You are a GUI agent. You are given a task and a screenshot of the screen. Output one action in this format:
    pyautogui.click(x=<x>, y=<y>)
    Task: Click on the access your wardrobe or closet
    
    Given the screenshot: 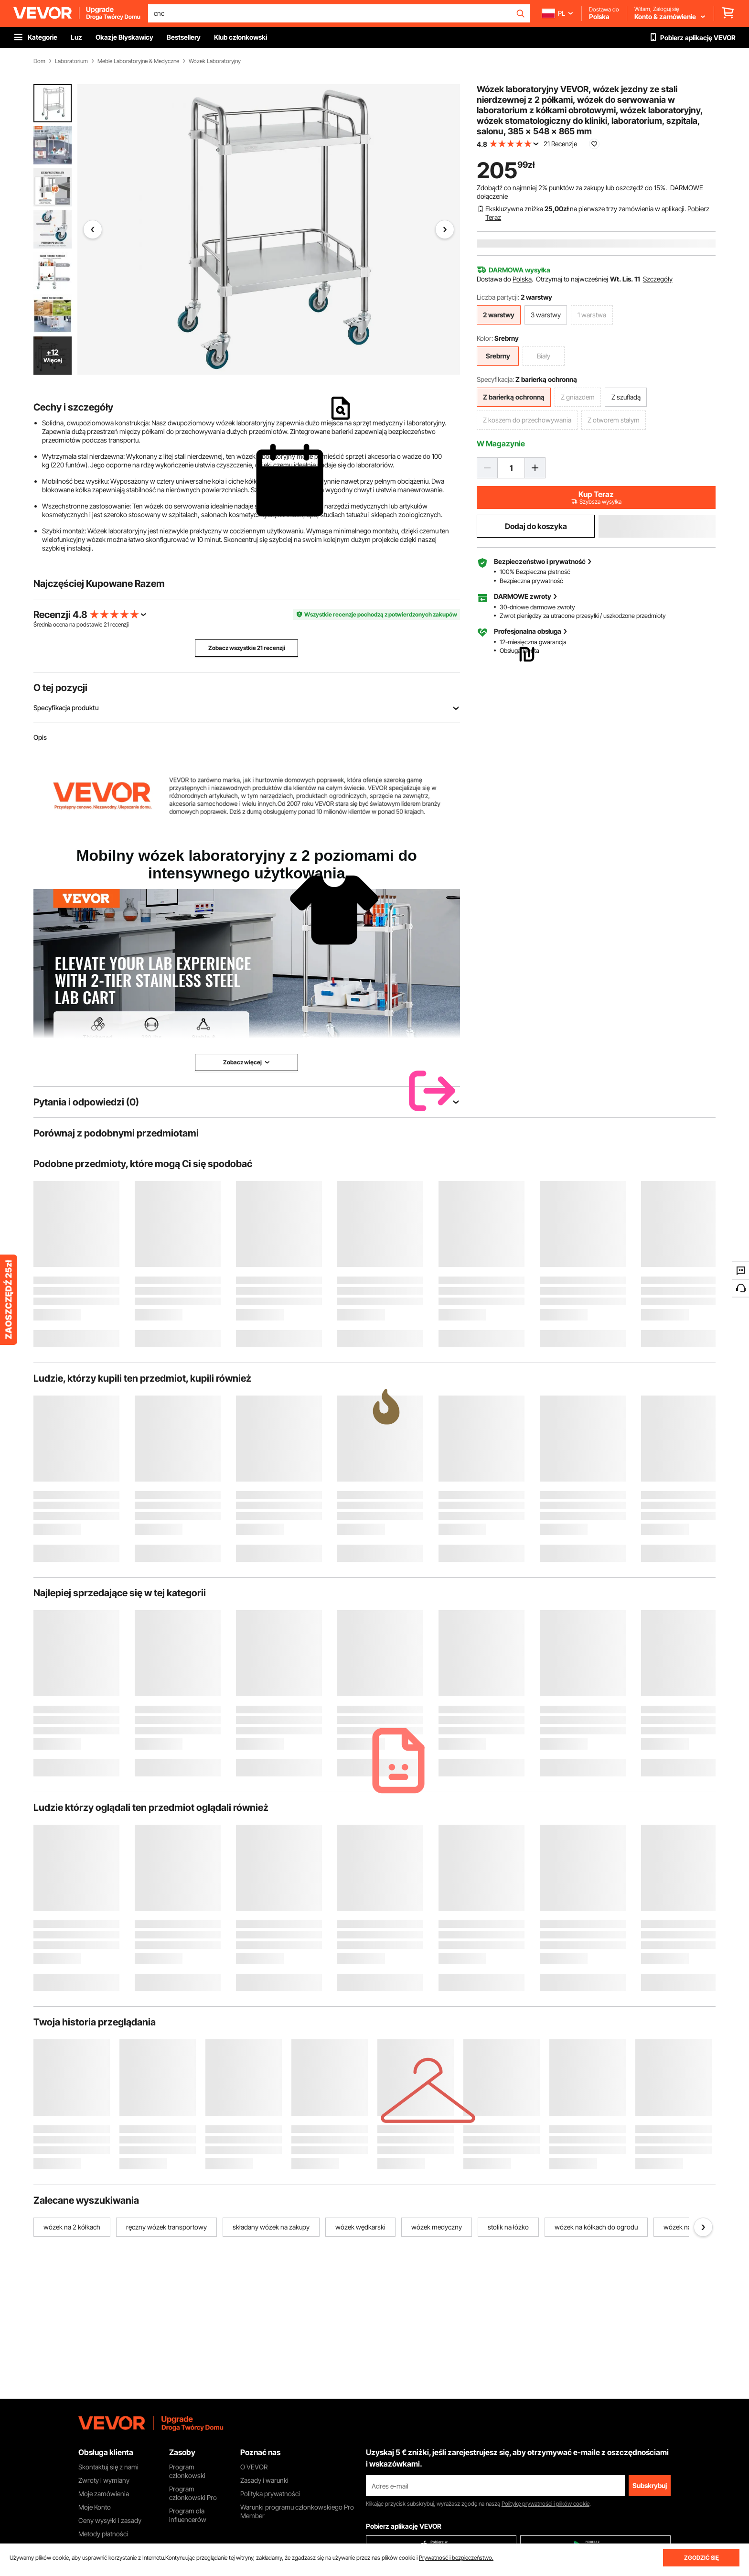 What is the action you would take?
    pyautogui.click(x=428, y=2095)
    